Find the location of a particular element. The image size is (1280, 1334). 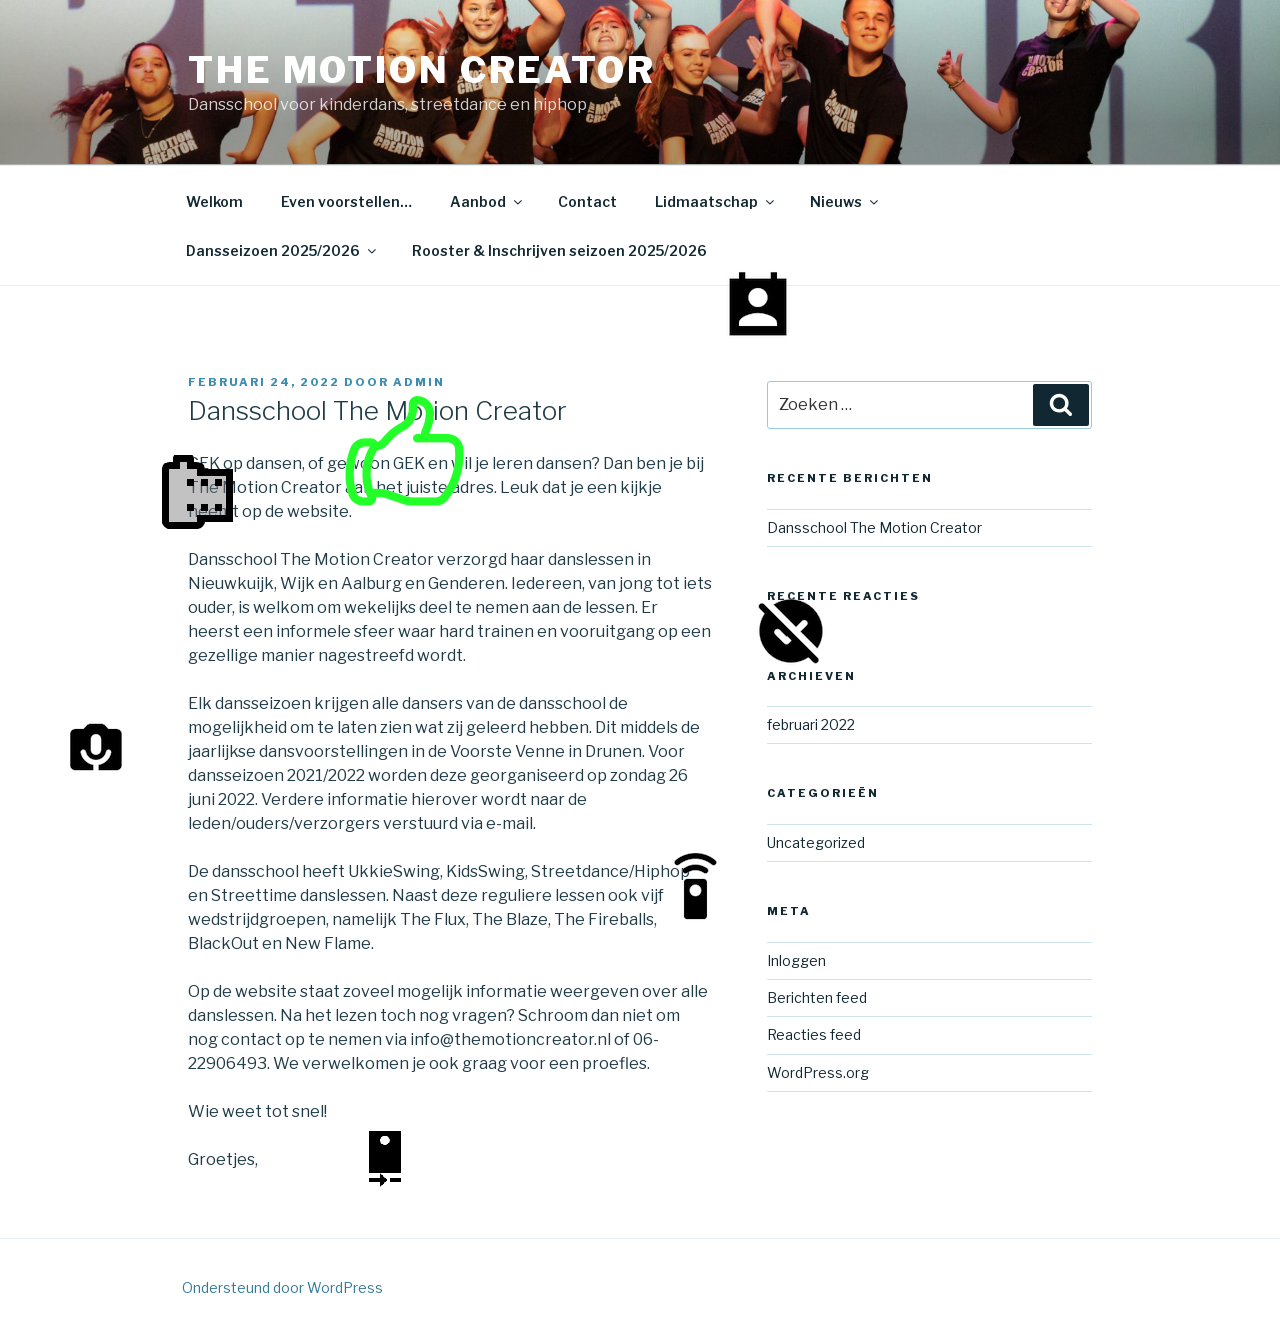

access remote control settings is located at coordinates (695, 887).